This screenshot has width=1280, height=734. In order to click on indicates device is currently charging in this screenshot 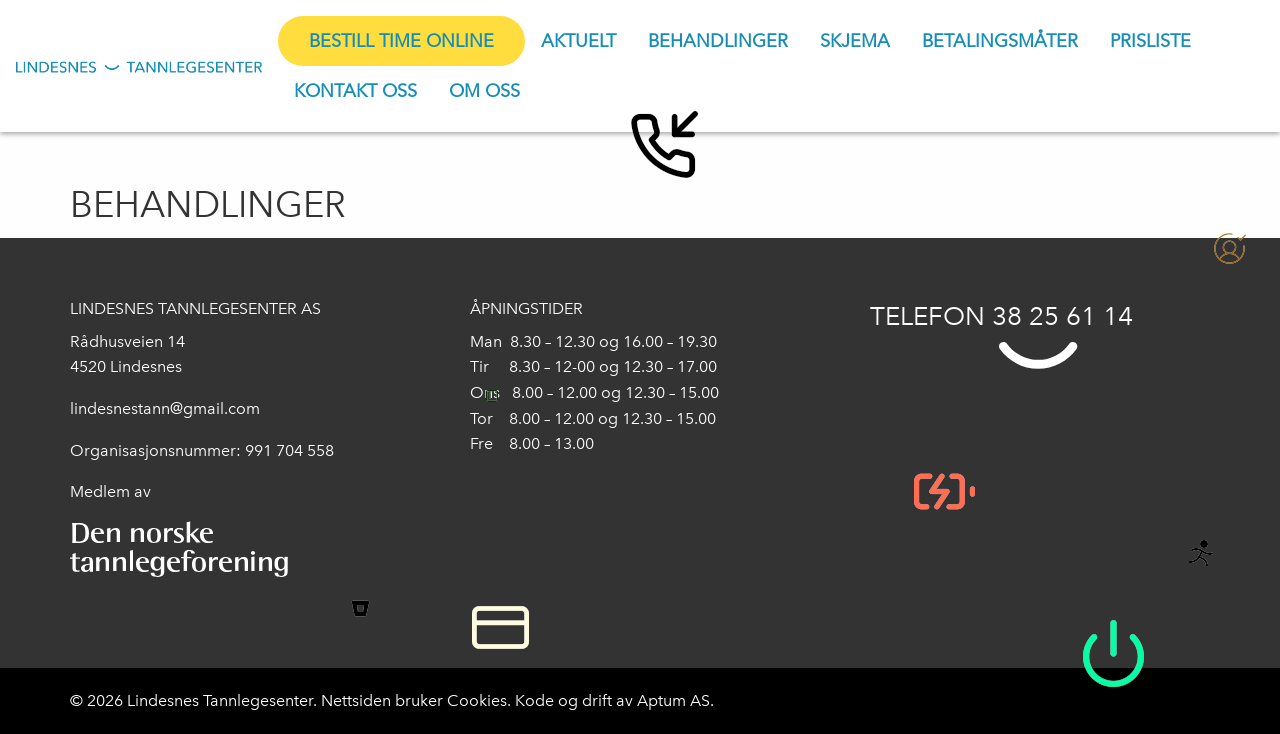, I will do `click(944, 491)`.